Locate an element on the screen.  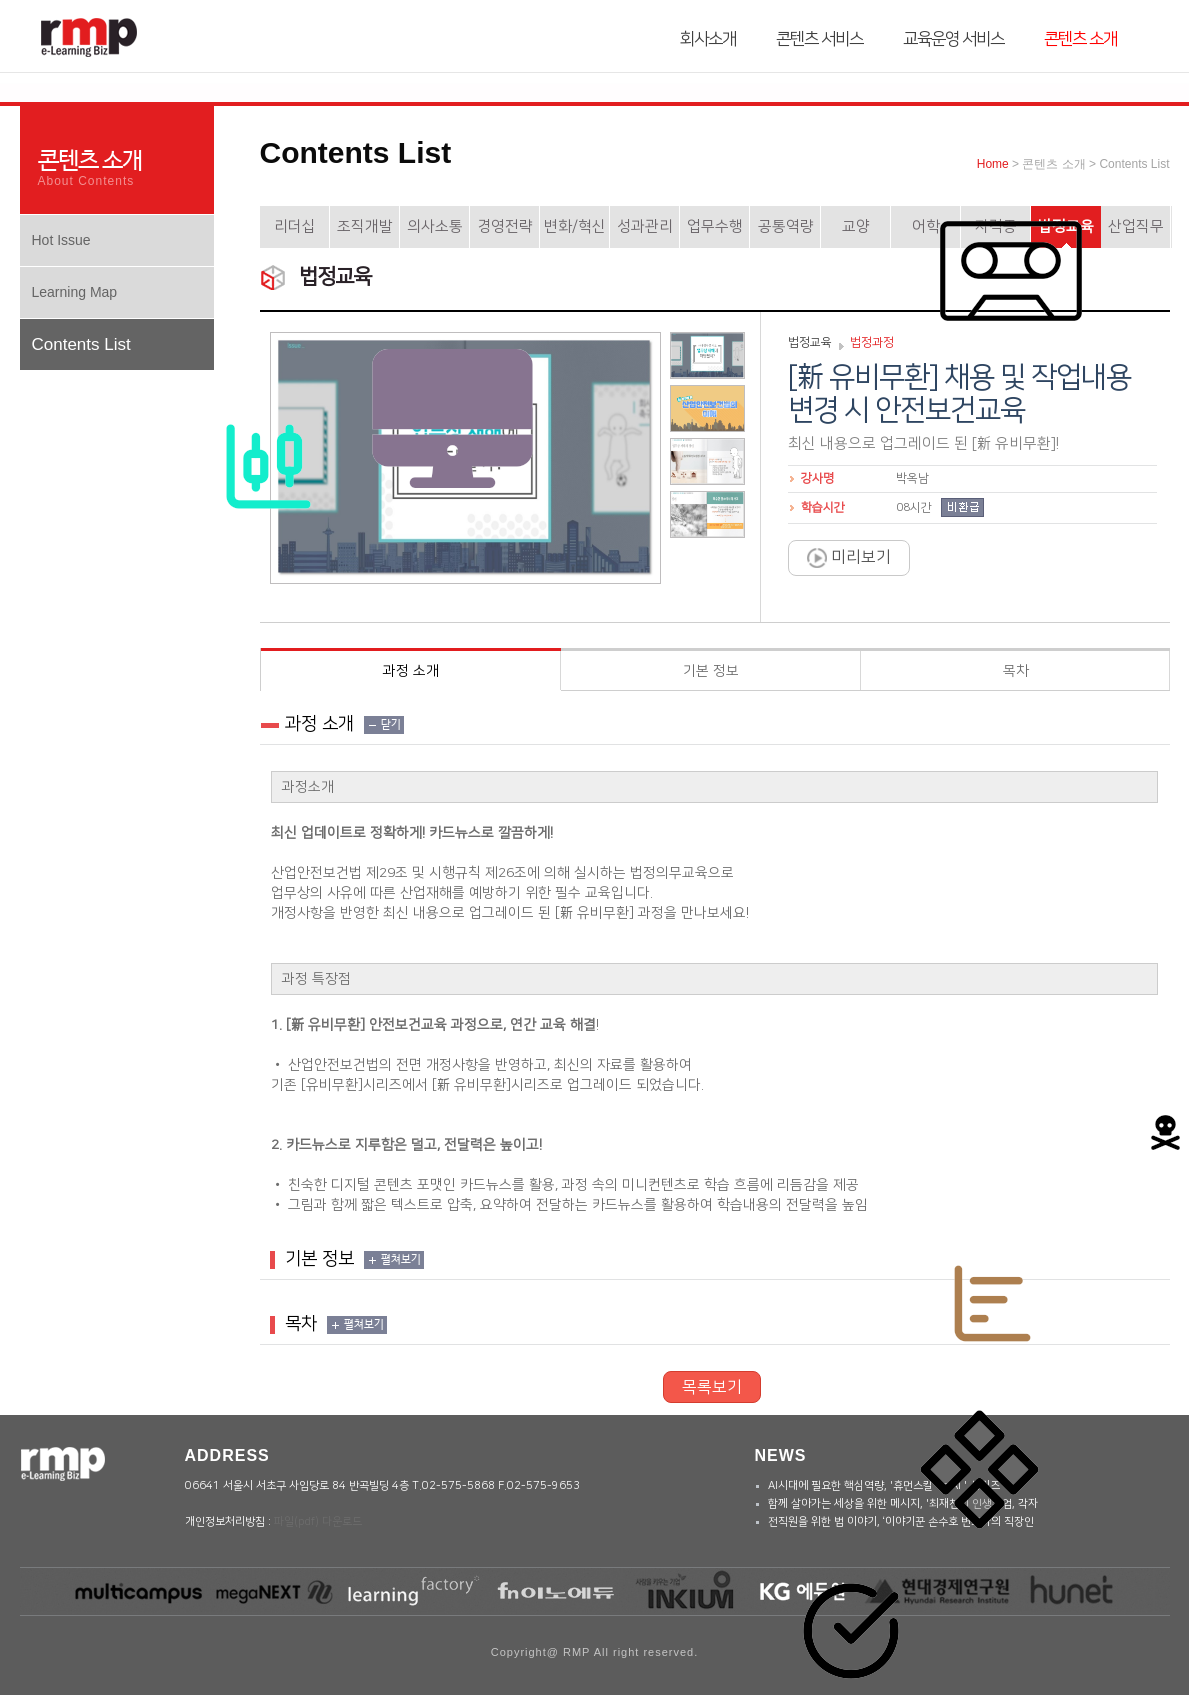
view declining metrics or statistics is located at coordinates (992, 1303).